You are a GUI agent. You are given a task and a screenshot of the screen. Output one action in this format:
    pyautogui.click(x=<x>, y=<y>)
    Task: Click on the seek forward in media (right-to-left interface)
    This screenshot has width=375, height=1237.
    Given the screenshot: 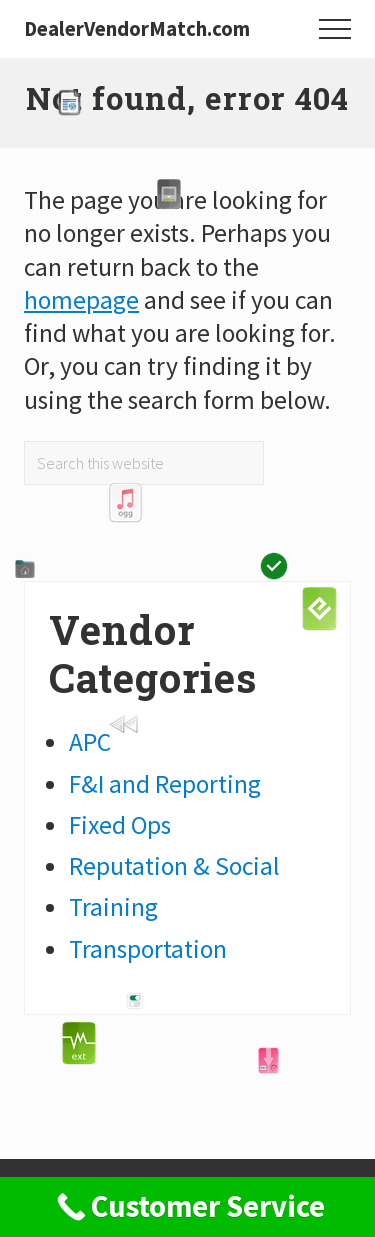 What is the action you would take?
    pyautogui.click(x=123, y=724)
    